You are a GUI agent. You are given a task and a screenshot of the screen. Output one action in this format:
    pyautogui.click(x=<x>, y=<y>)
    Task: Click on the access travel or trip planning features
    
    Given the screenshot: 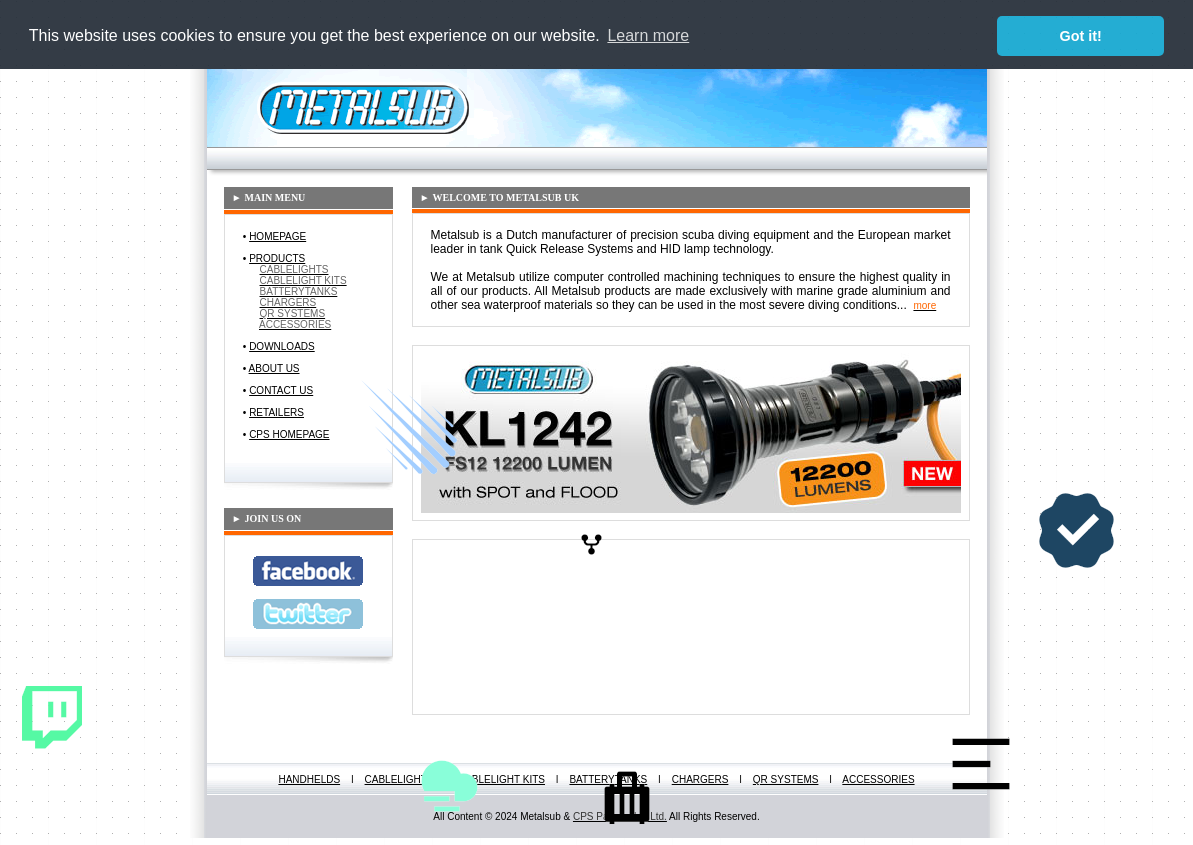 What is the action you would take?
    pyautogui.click(x=627, y=799)
    